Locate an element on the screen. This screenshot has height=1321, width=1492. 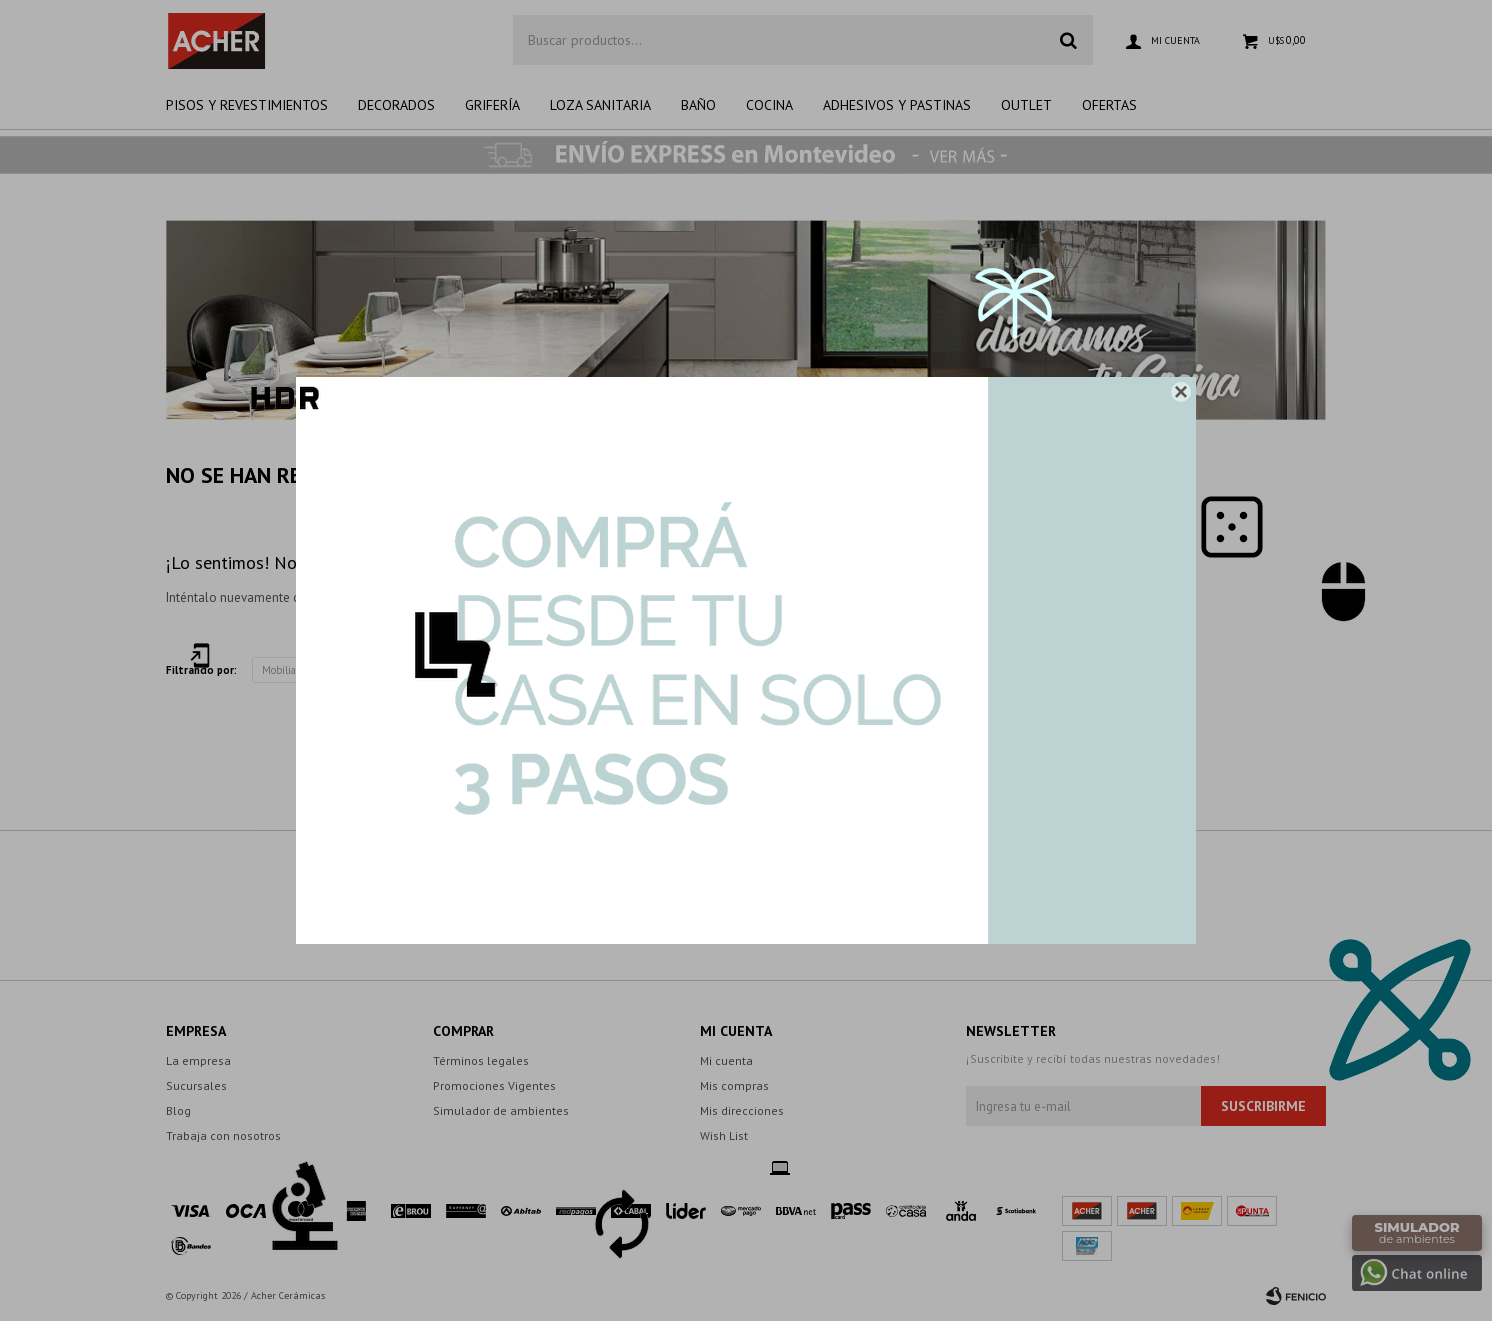
HDR mode is currently enabled is located at coordinates (285, 398).